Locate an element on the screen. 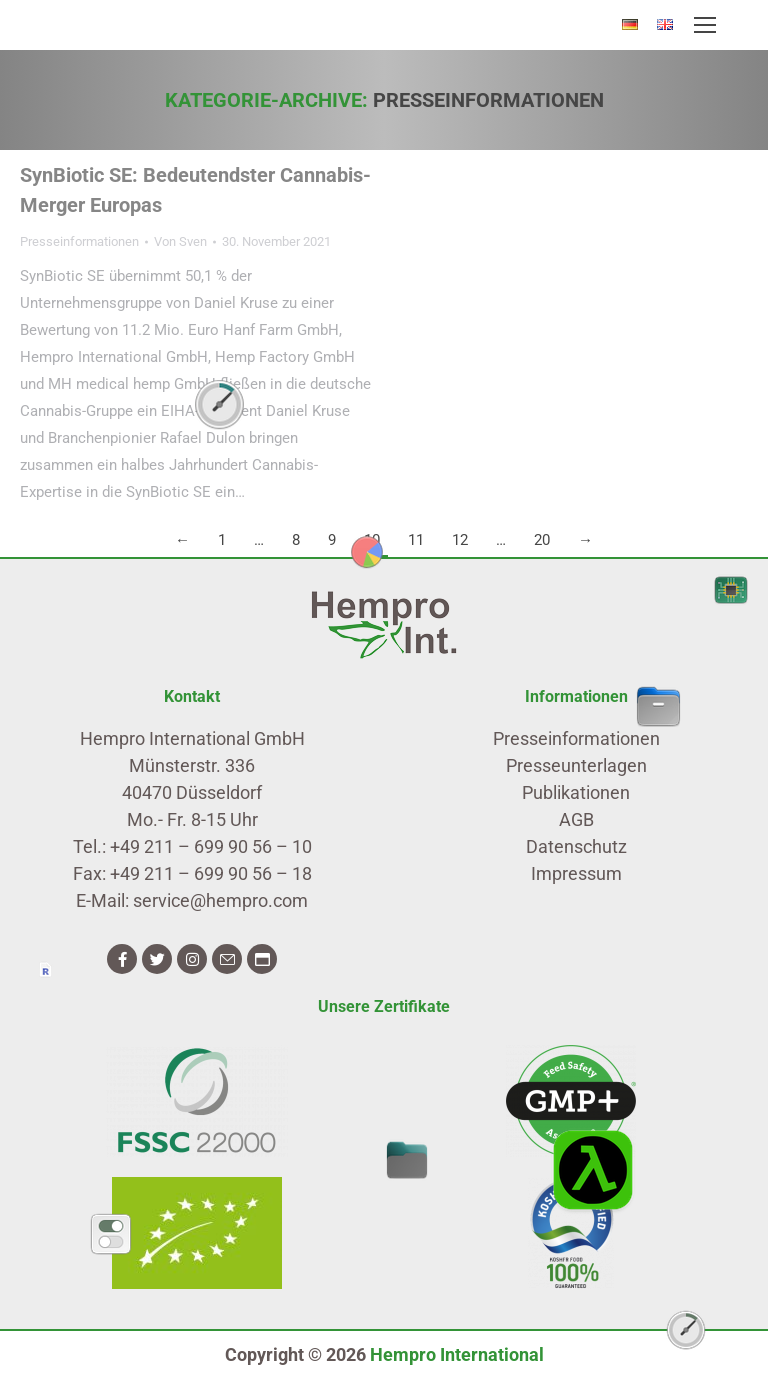 Image resolution: width=768 pixels, height=1378 pixels. open sysprof system profiler is located at coordinates (219, 404).